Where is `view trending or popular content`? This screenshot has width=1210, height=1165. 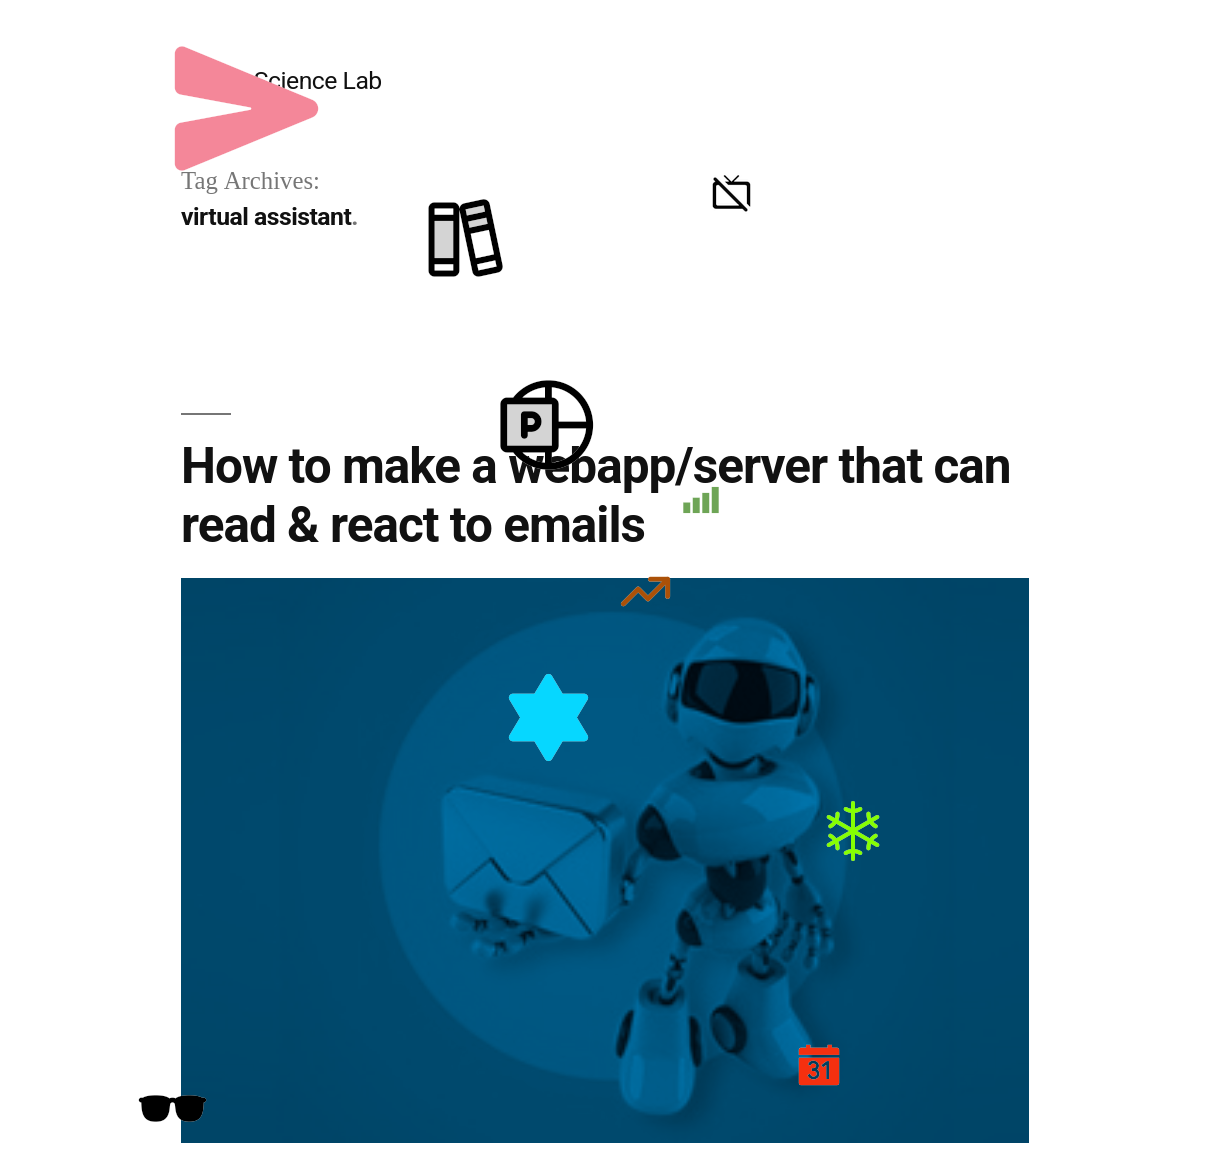
view trending or popular content is located at coordinates (645, 591).